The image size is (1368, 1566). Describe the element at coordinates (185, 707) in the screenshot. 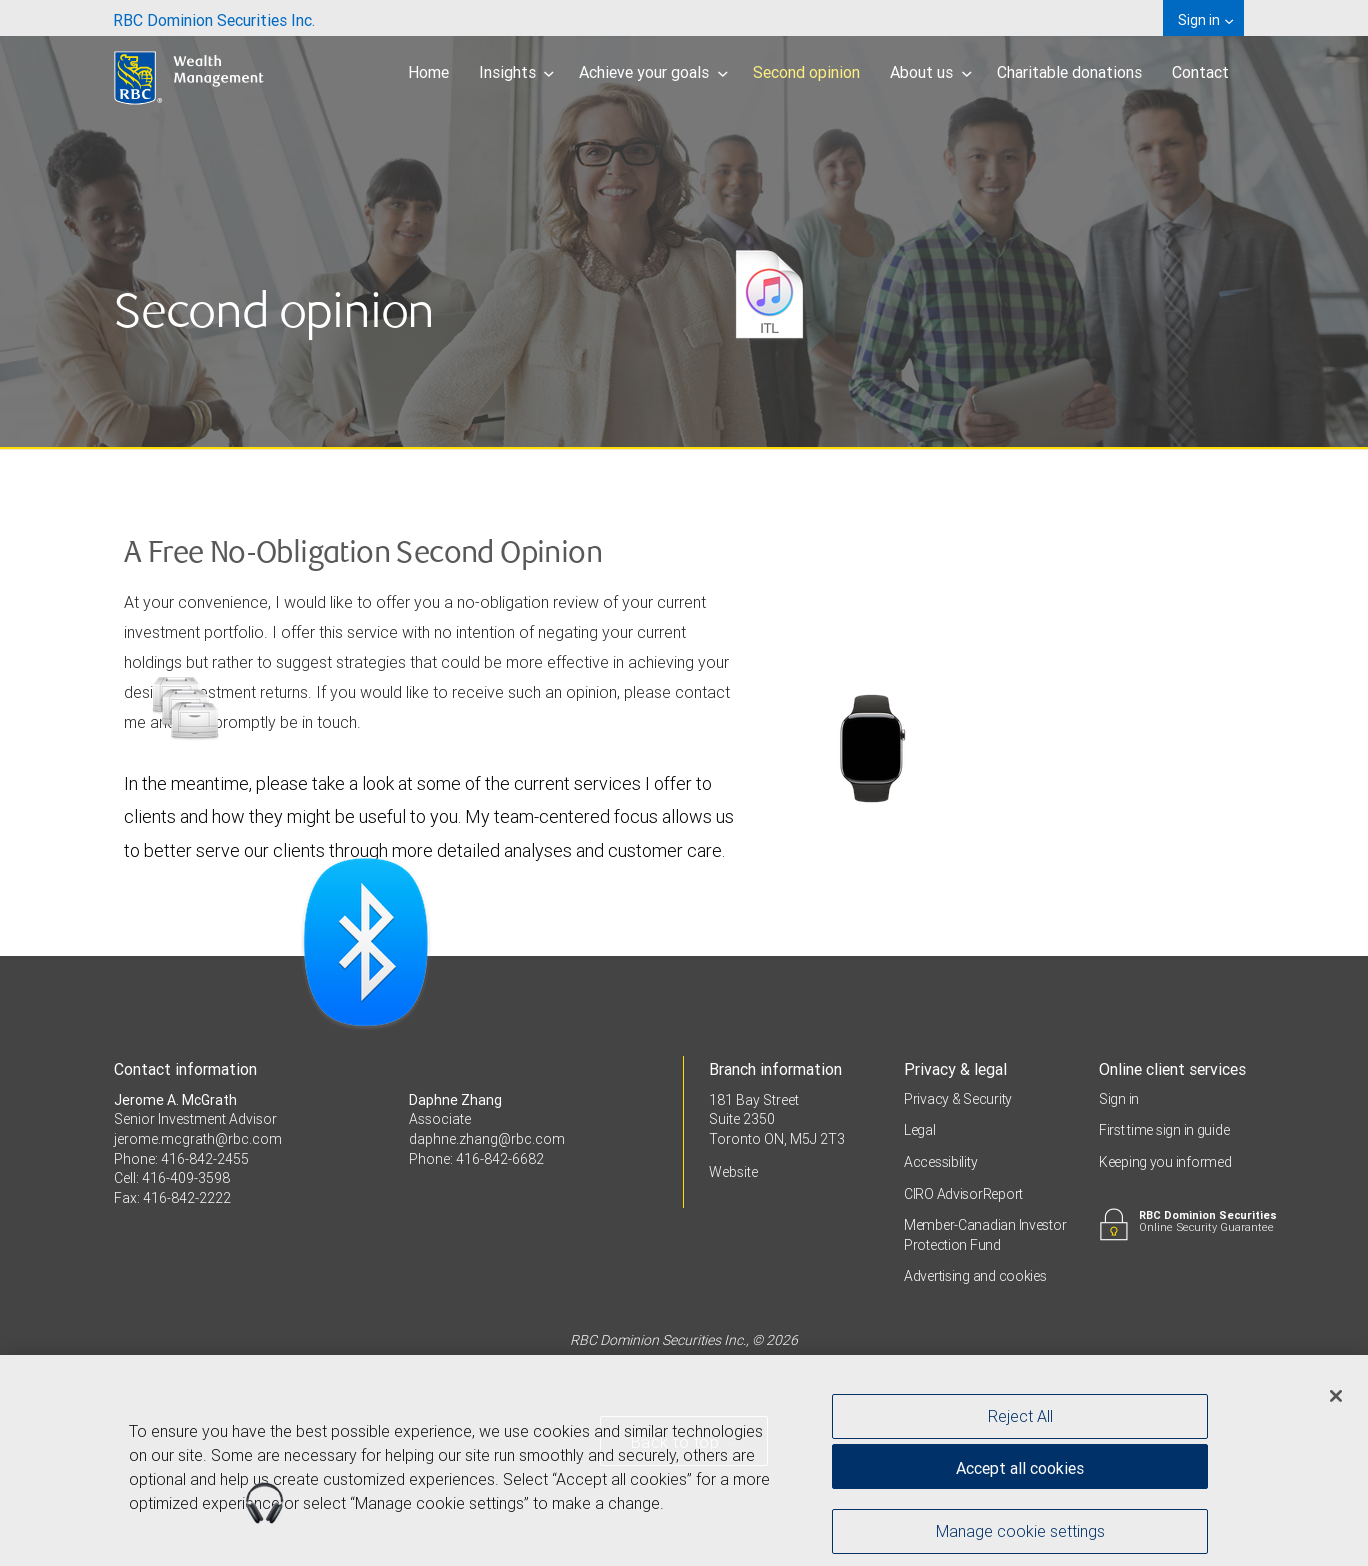

I see `access shared printer pool or network printers` at that location.